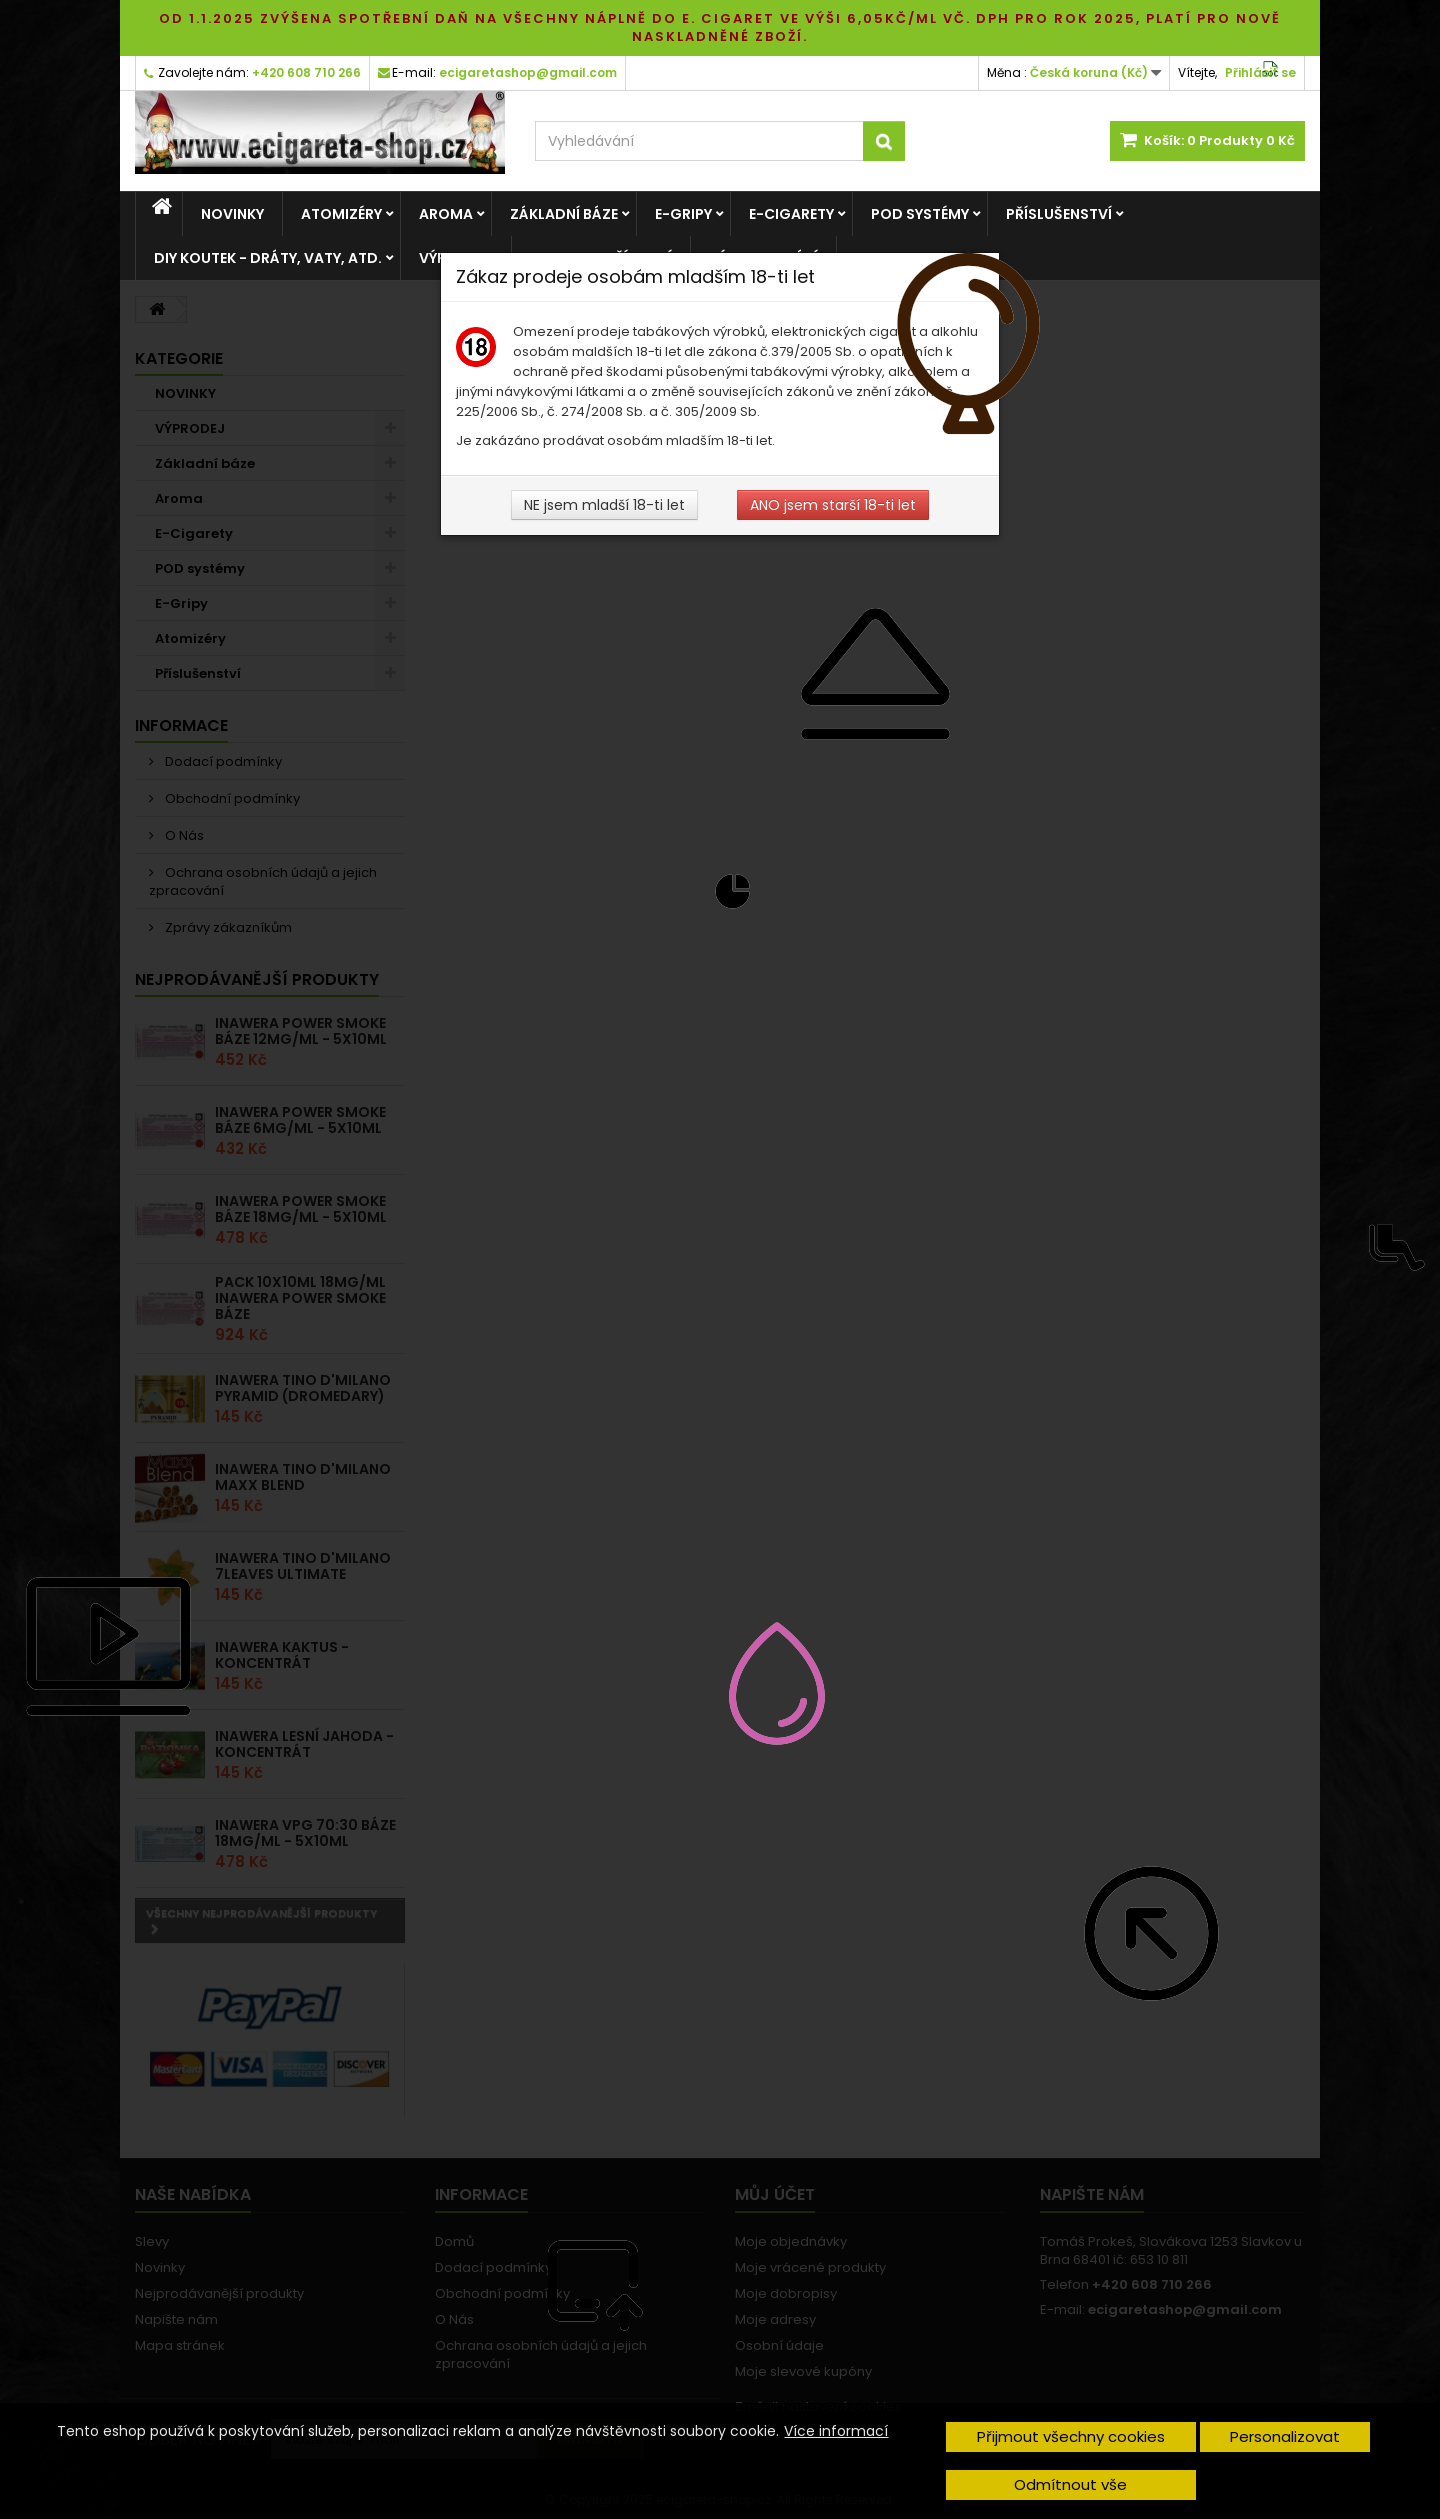 This screenshot has height=2519, width=1440. I want to click on indicates water or liquid-related settings, so click(777, 1688).